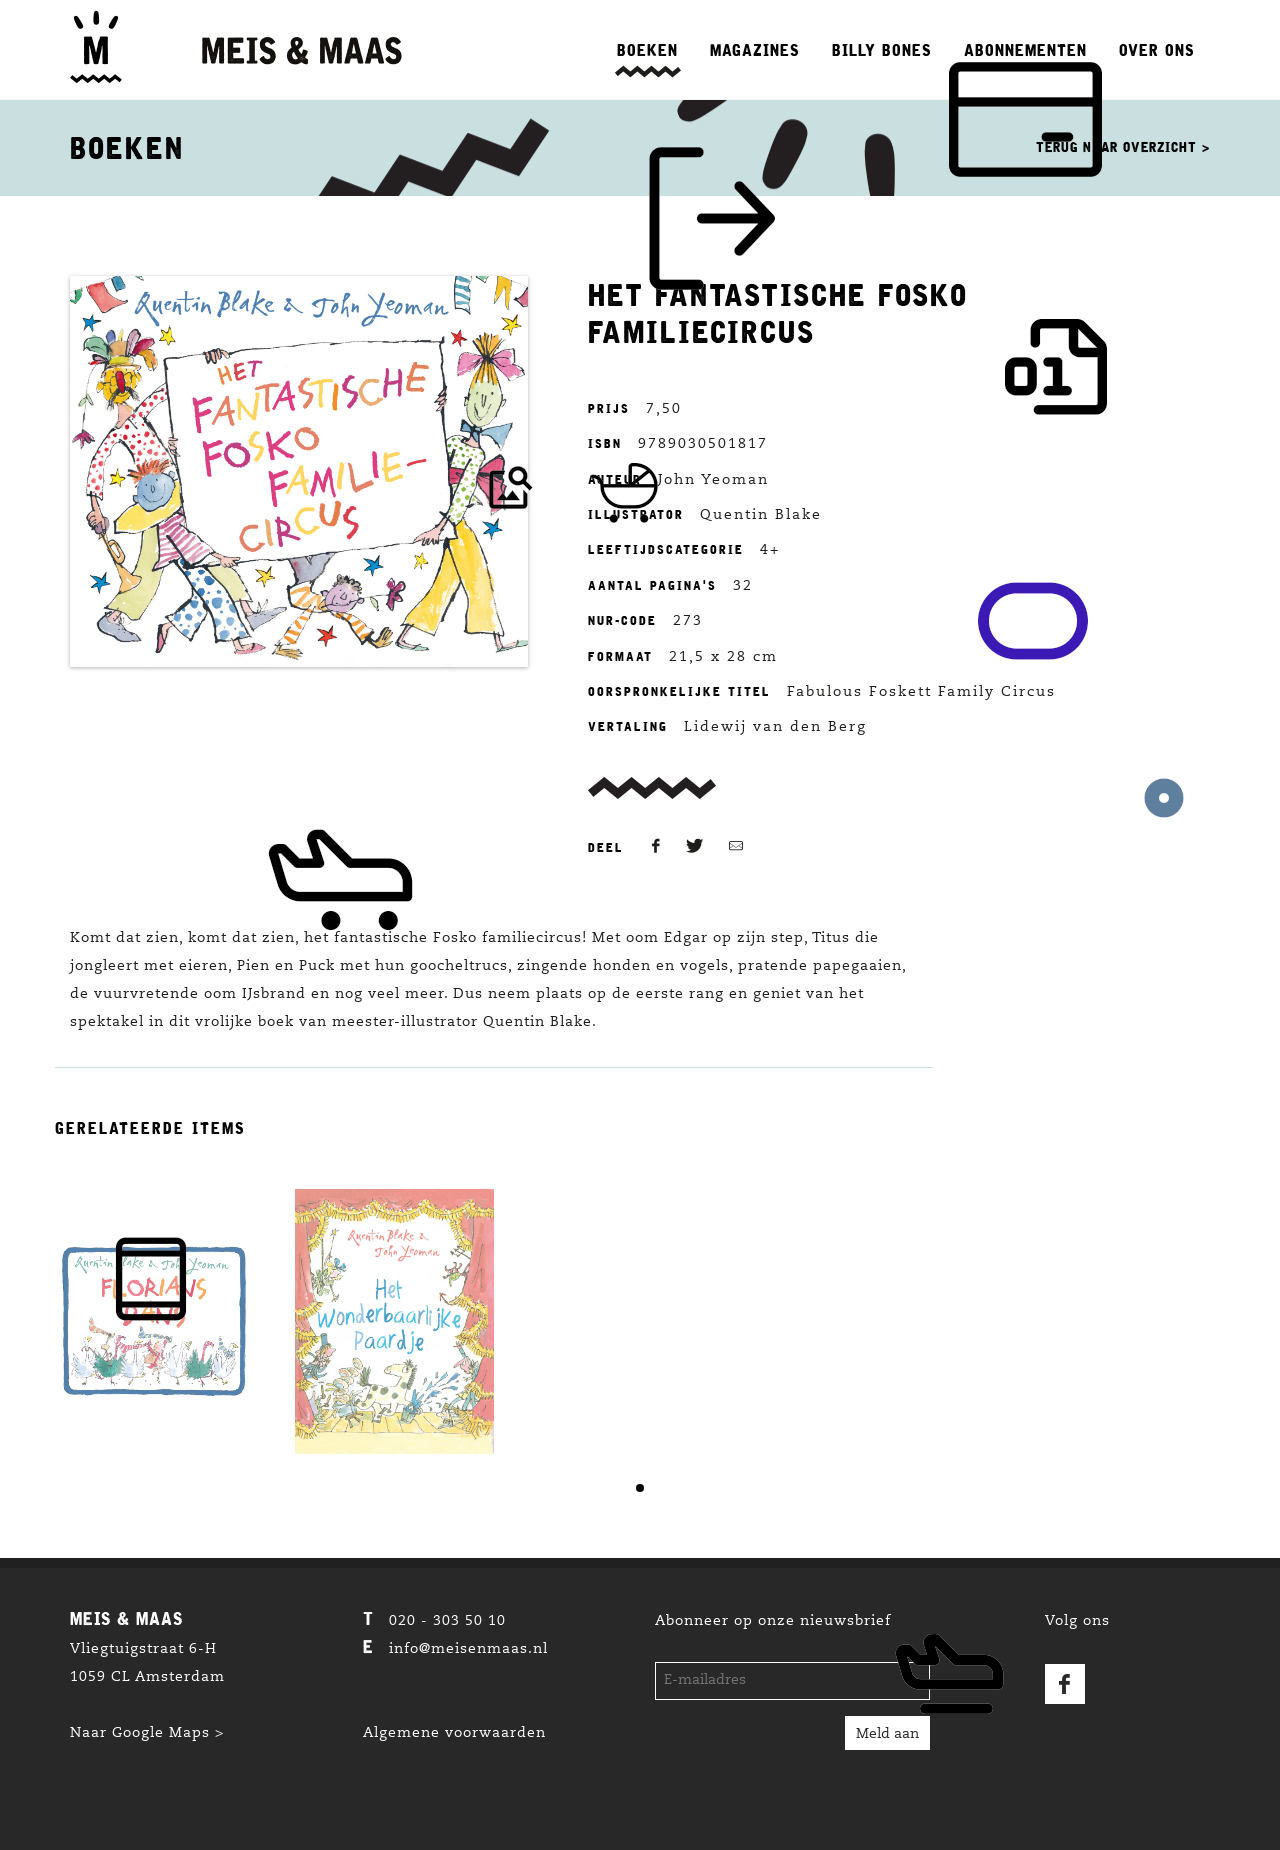 The image size is (1280, 1850). Describe the element at coordinates (1164, 798) in the screenshot. I see `indicates an unread notification or new item` at that location.